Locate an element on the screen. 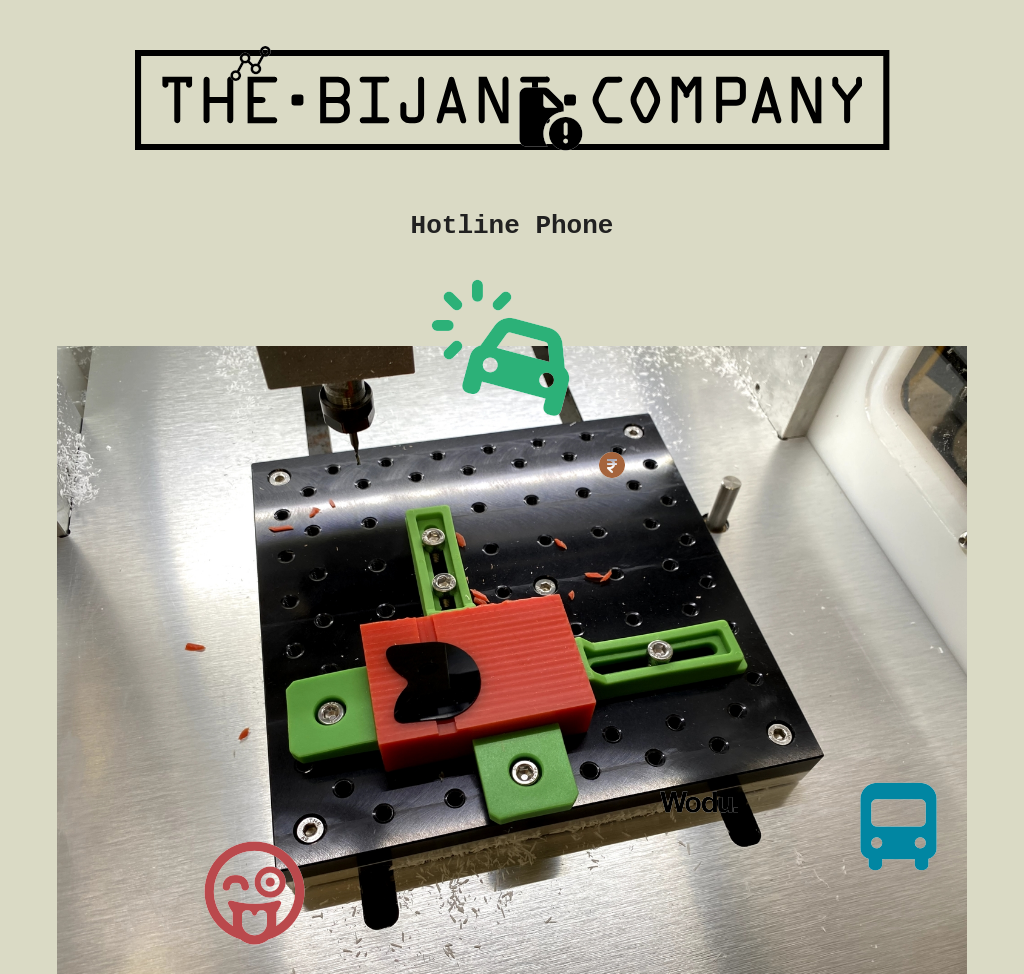  add a playful or silly reaction to a message is located at coordinates (254, 891).